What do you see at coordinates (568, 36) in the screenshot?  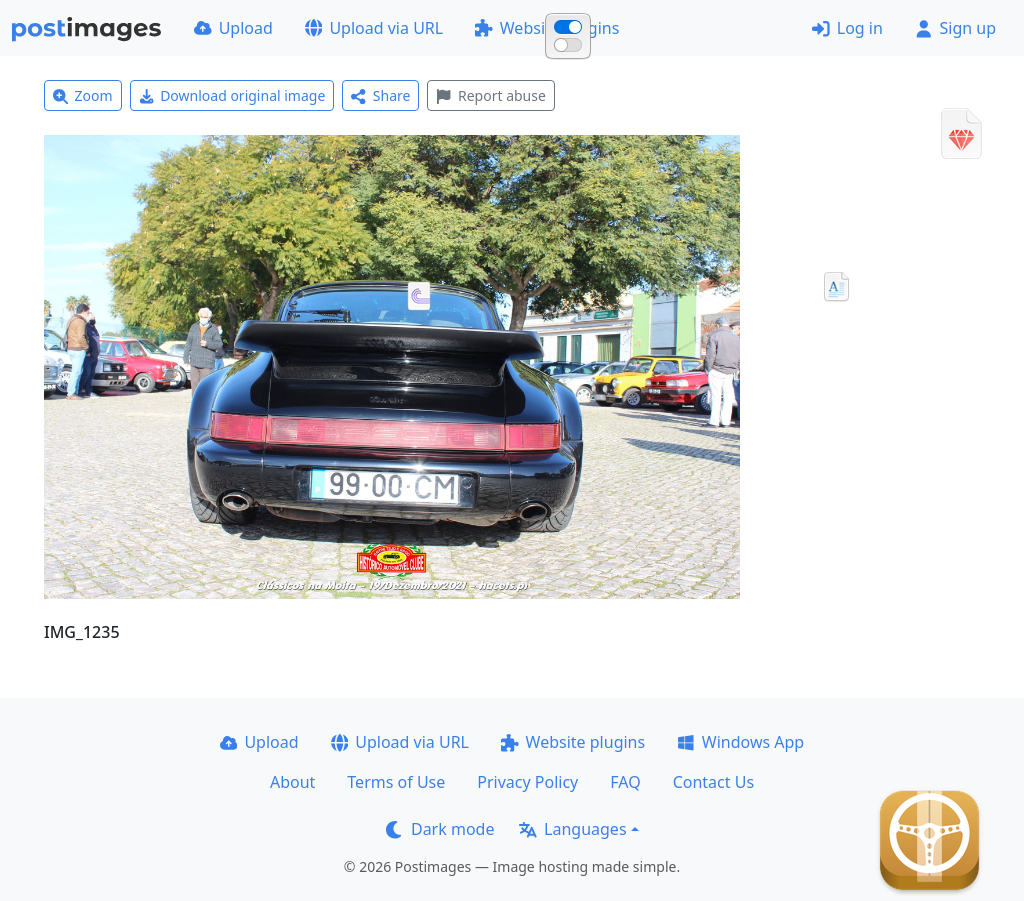 I see `open gnome tweaks to customize desktop settings` at bounding box center [568, 36].